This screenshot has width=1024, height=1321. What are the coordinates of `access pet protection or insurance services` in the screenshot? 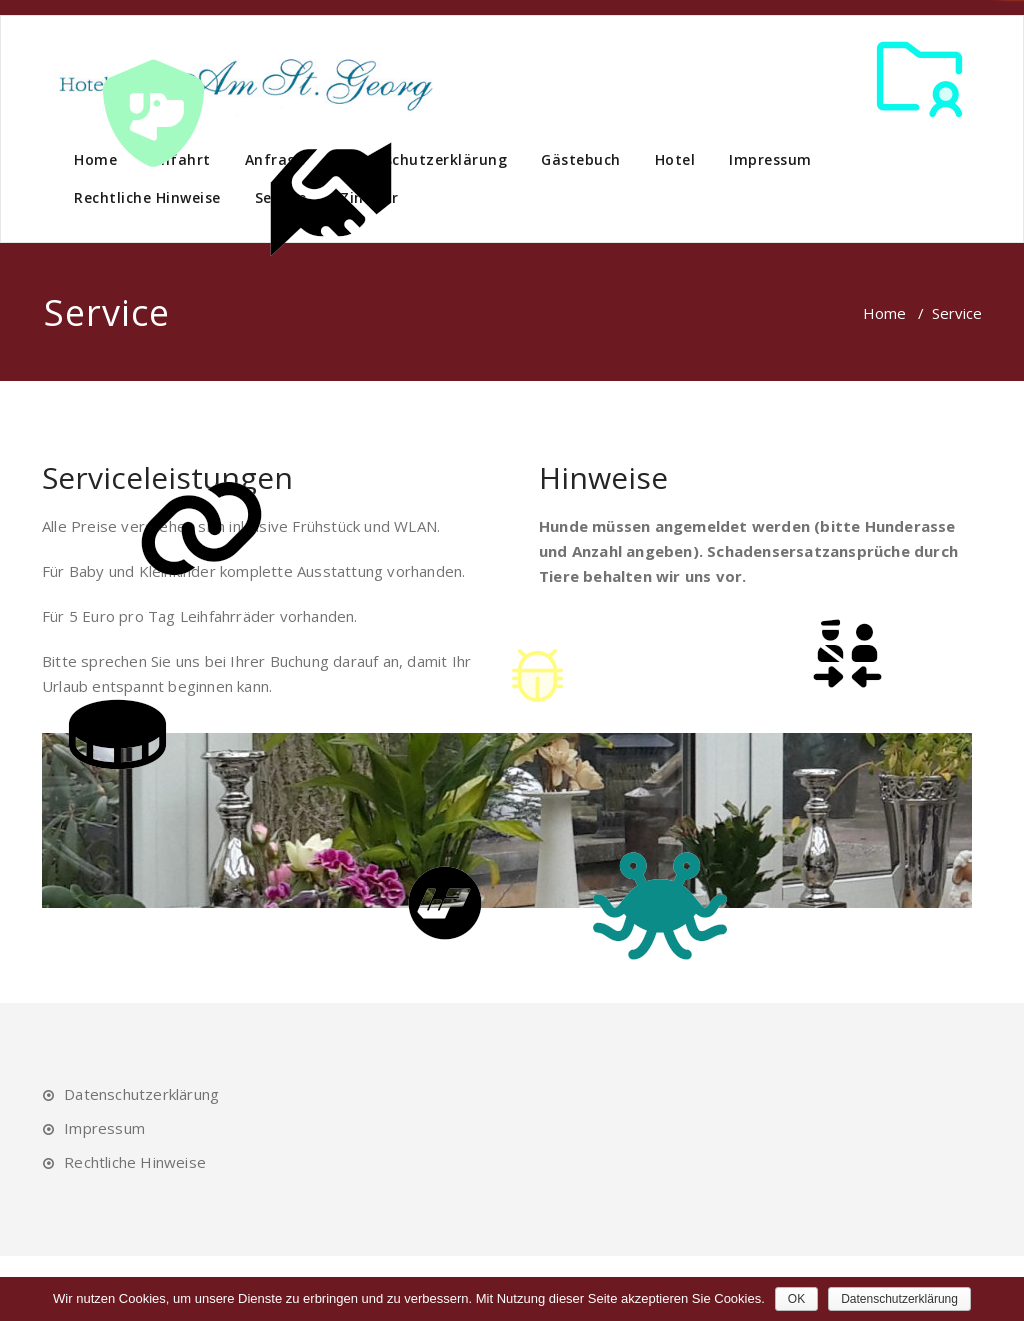 It's located at (153, 113).